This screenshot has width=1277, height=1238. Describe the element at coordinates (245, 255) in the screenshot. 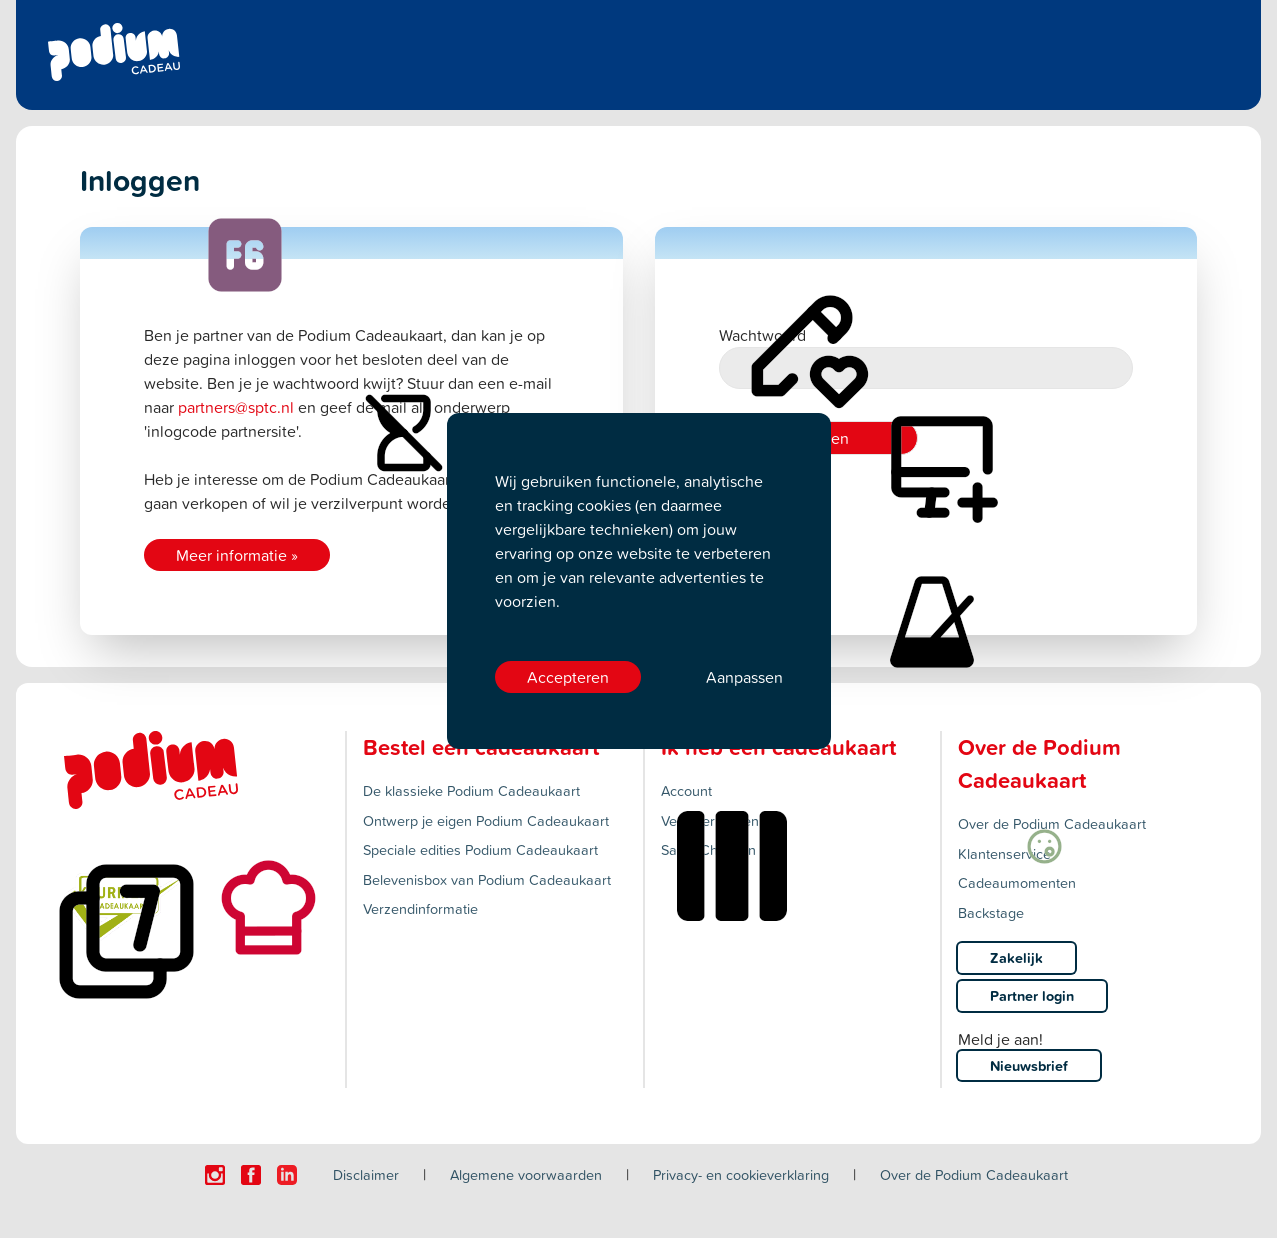

I see `press F6 function key` at that location.